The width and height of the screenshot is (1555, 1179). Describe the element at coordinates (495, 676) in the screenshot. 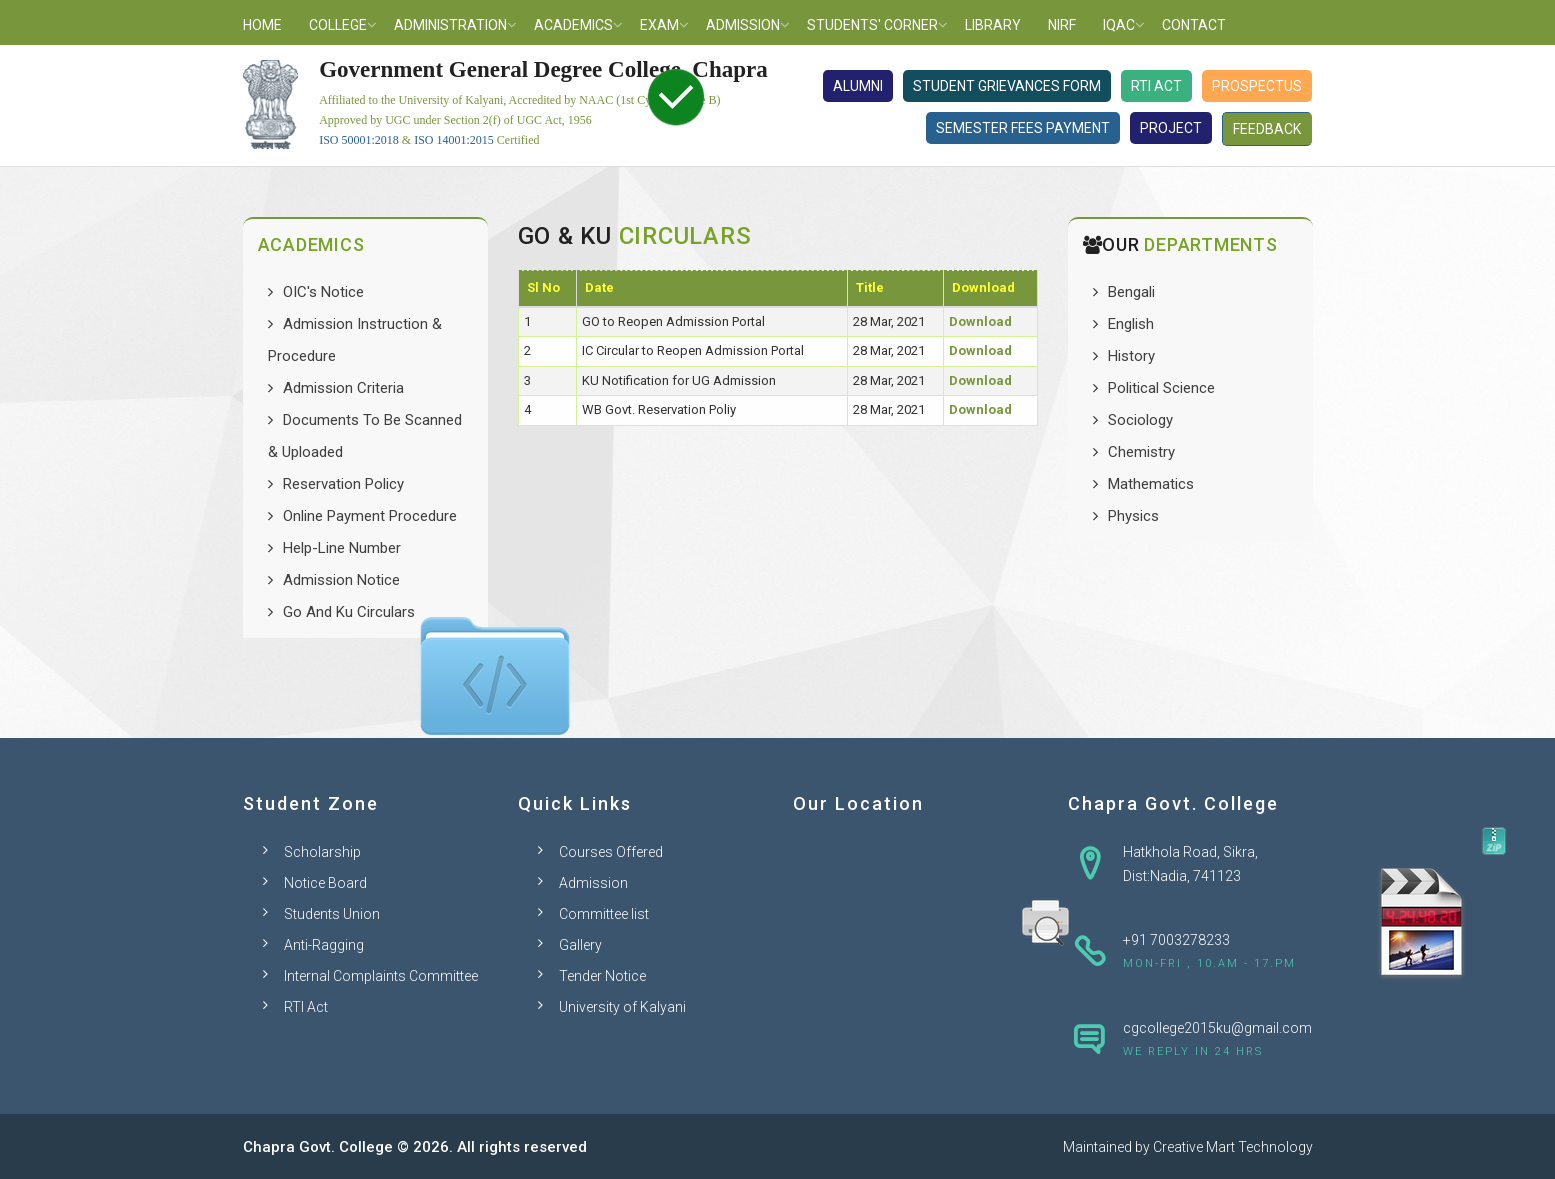

I see `open your code projects folder` at that location.